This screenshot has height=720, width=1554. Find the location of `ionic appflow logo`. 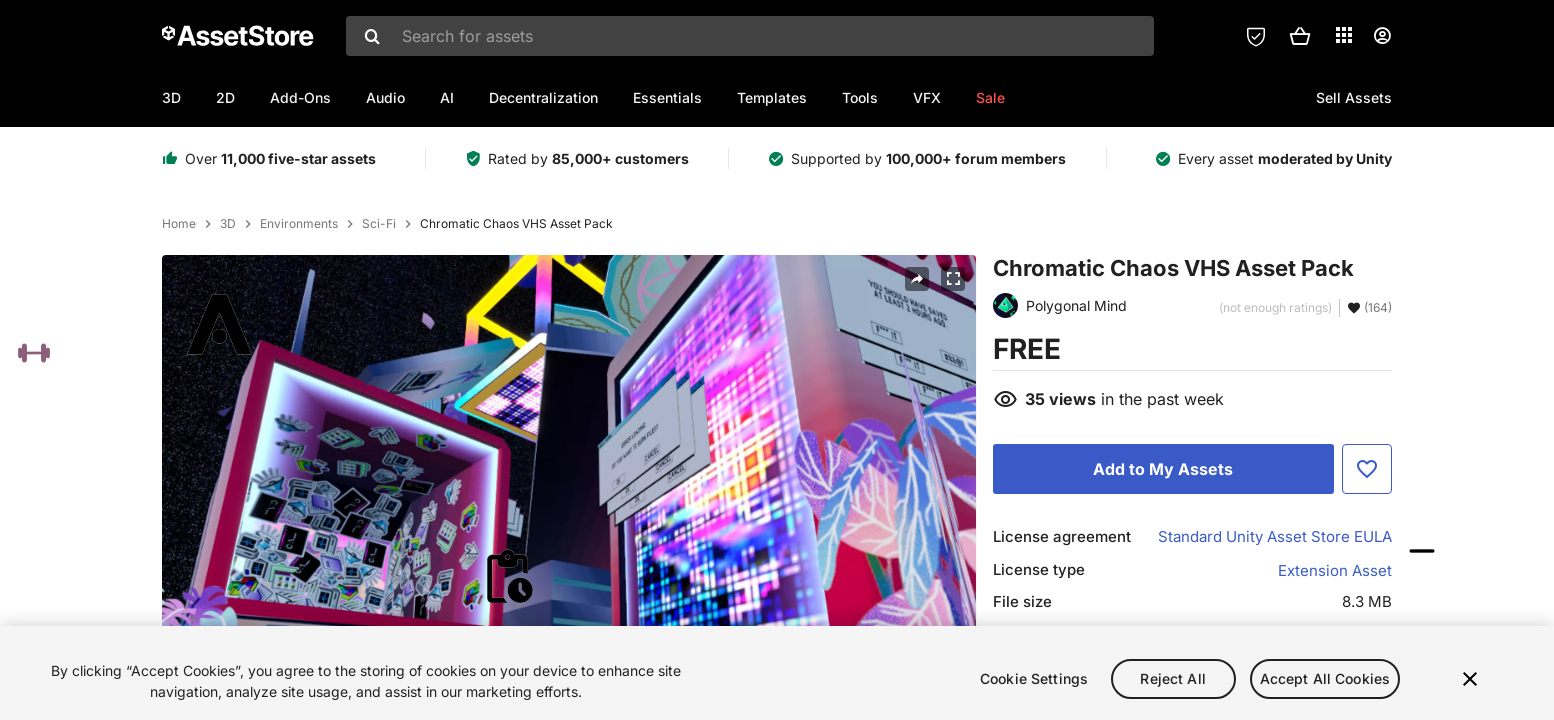

ionic appflow logo is located at coordinates (219, 324).